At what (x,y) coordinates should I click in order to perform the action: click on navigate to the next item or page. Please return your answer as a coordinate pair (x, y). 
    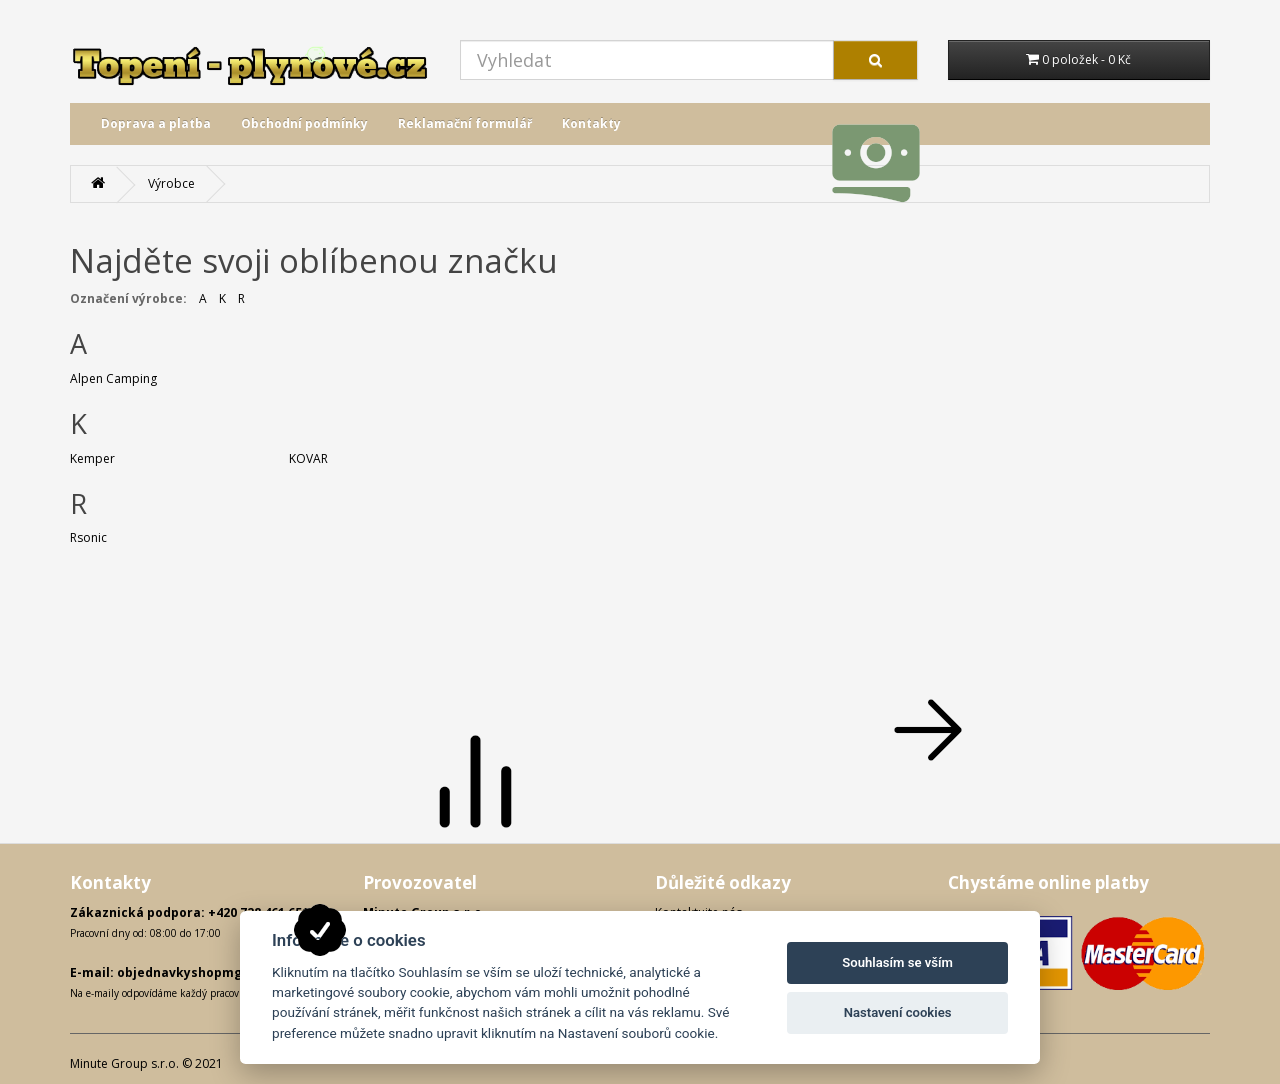
    Looking at the image, I should click on (928, 730).